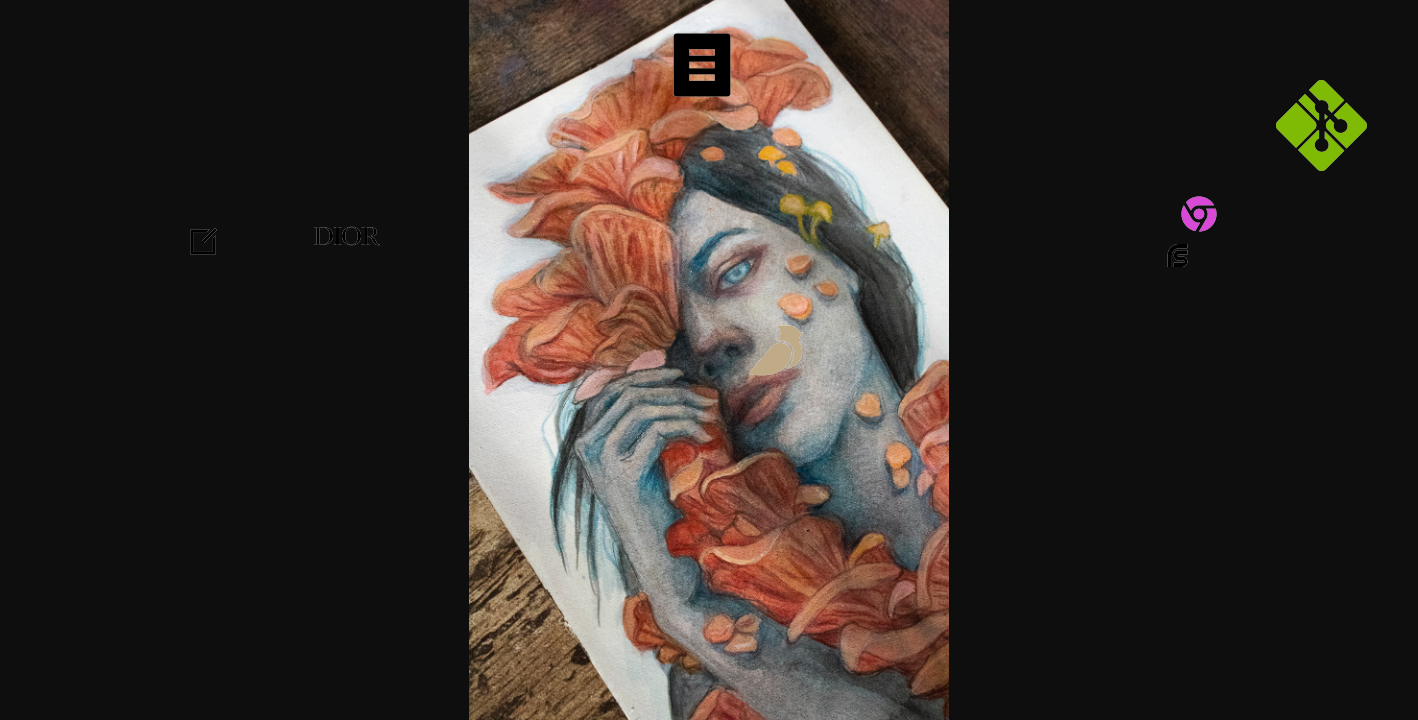 The image size is (1418, 720). Describe the element at coordinates (702, 65) in the screenshot. I see `view document list` at that location.